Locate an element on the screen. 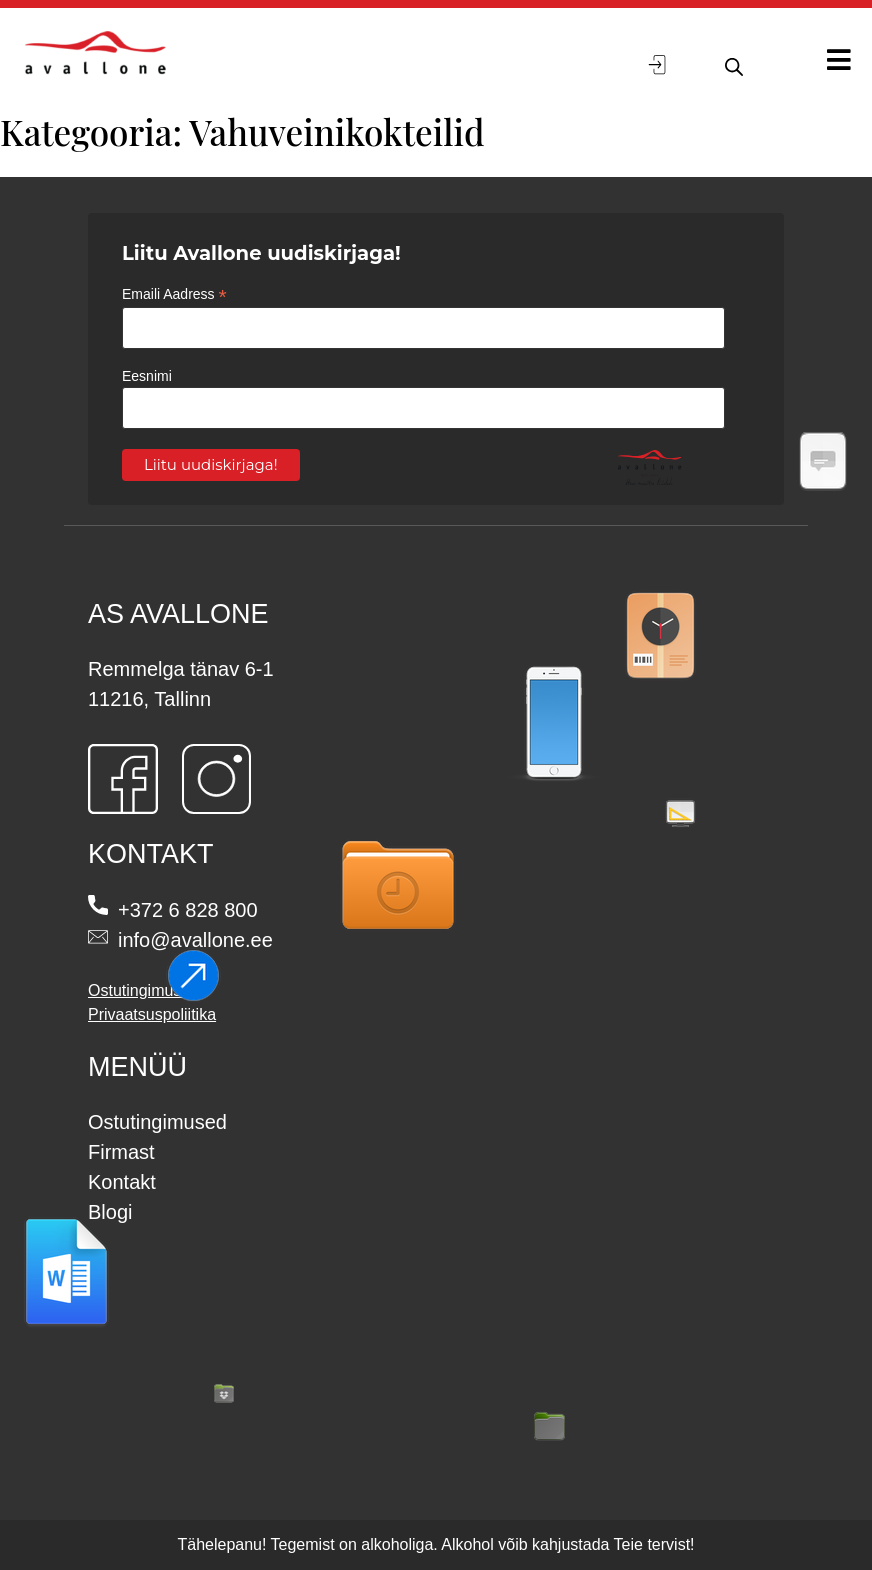  a SAMI subtitle or caption file is located at coordinates (823, 461).